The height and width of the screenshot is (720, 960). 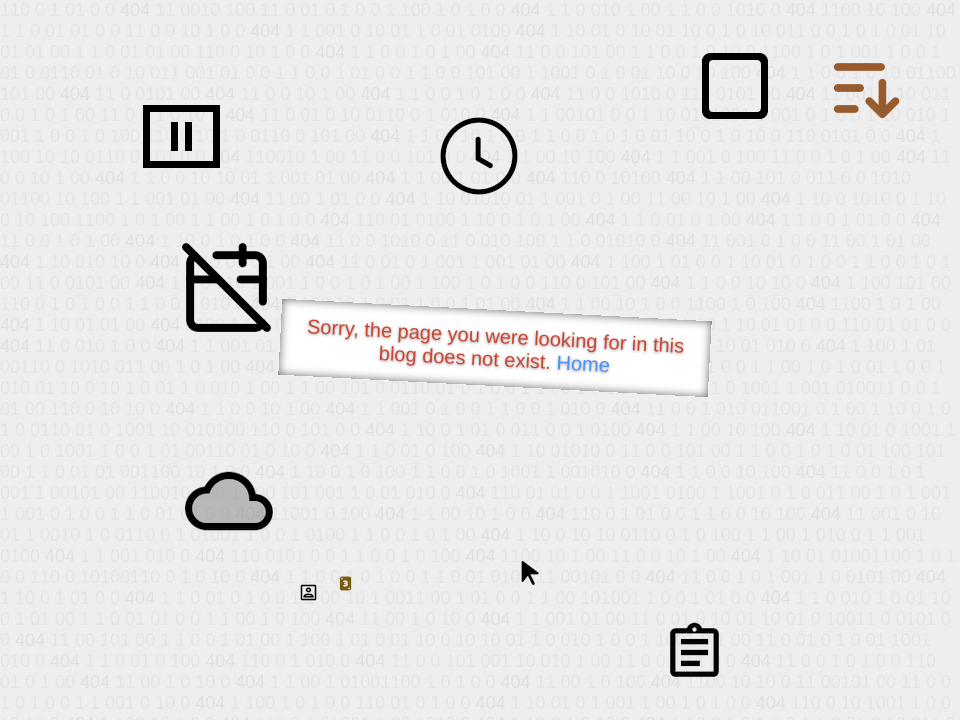 I want to click on select or crop a square area, so click(x=735, y=86).